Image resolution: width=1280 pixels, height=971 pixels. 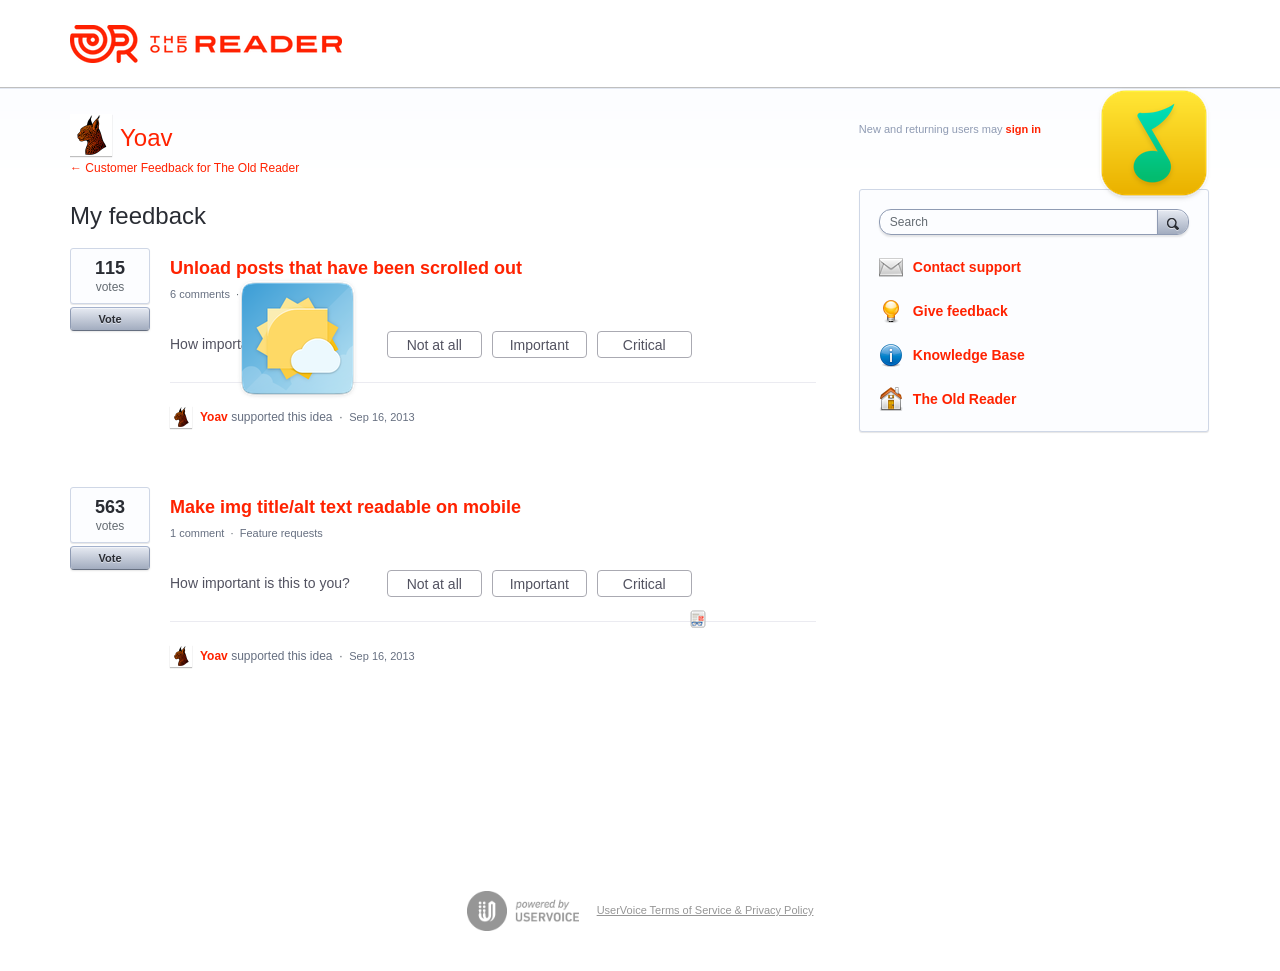 I want to click on open evince document viewer, so click(x=698, y=619).